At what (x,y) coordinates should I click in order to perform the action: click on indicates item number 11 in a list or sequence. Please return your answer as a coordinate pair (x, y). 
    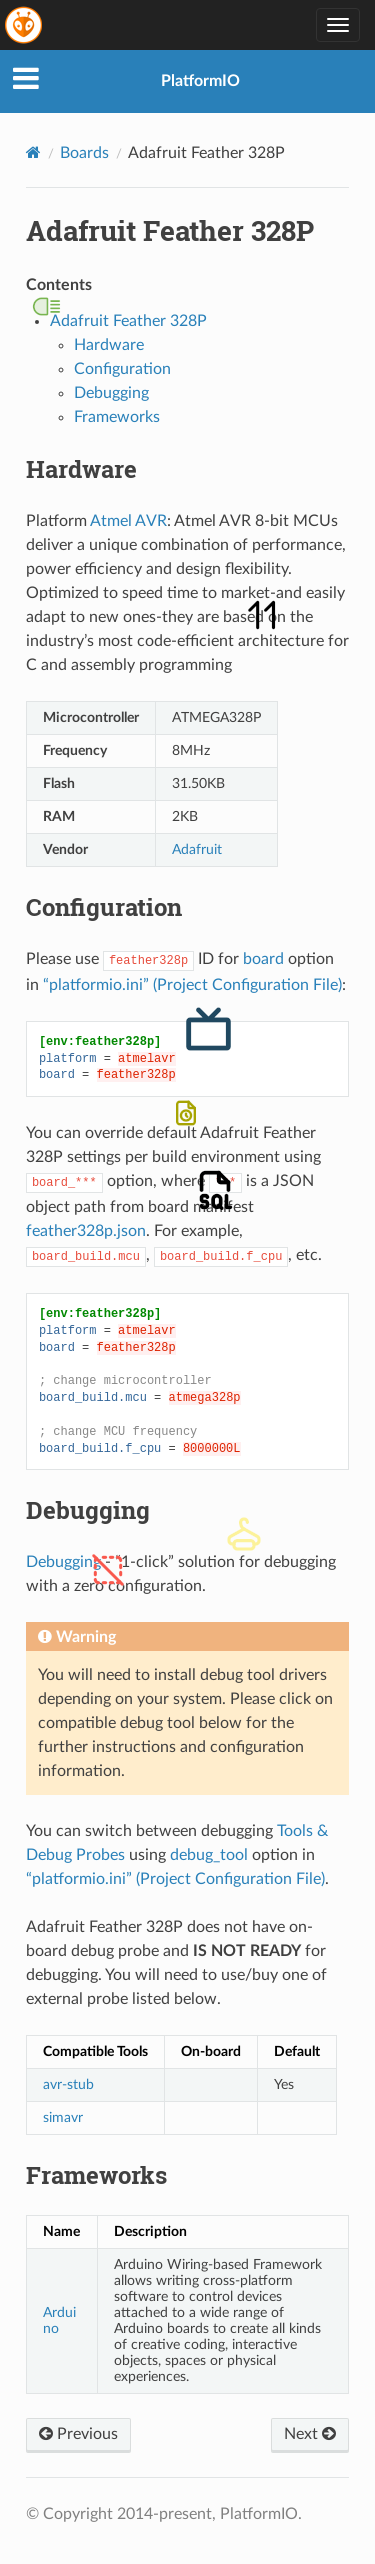
    Looking at the image, I should click on (264, 615).